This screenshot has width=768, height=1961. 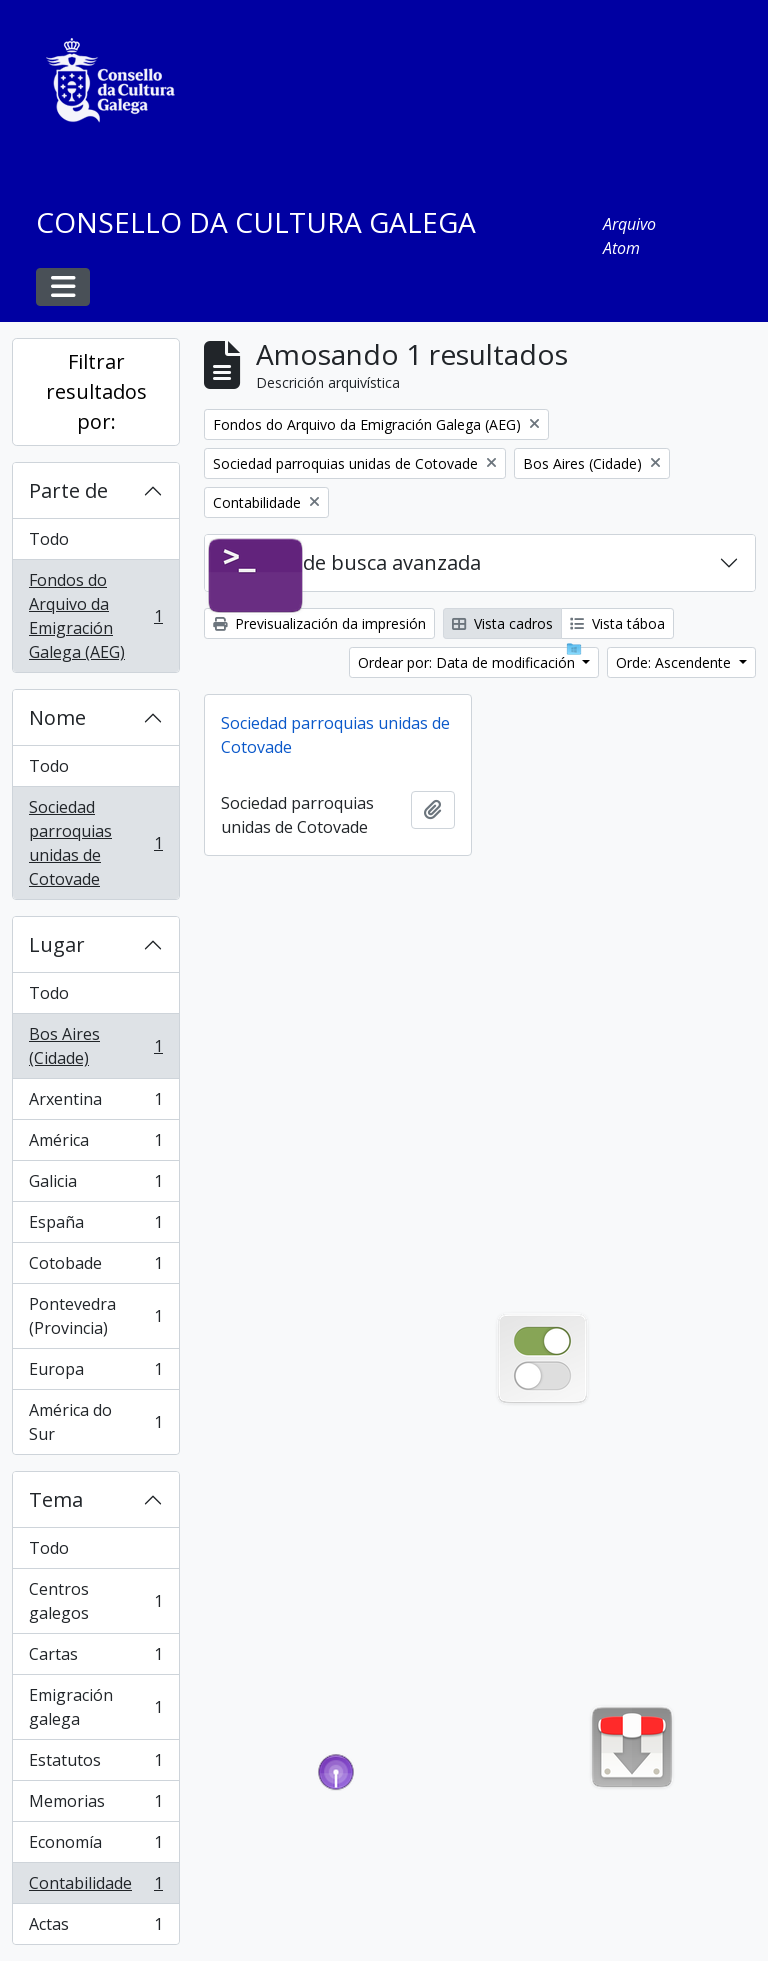 I want to click on open the podcasts app, so click(x=336, y=1772).